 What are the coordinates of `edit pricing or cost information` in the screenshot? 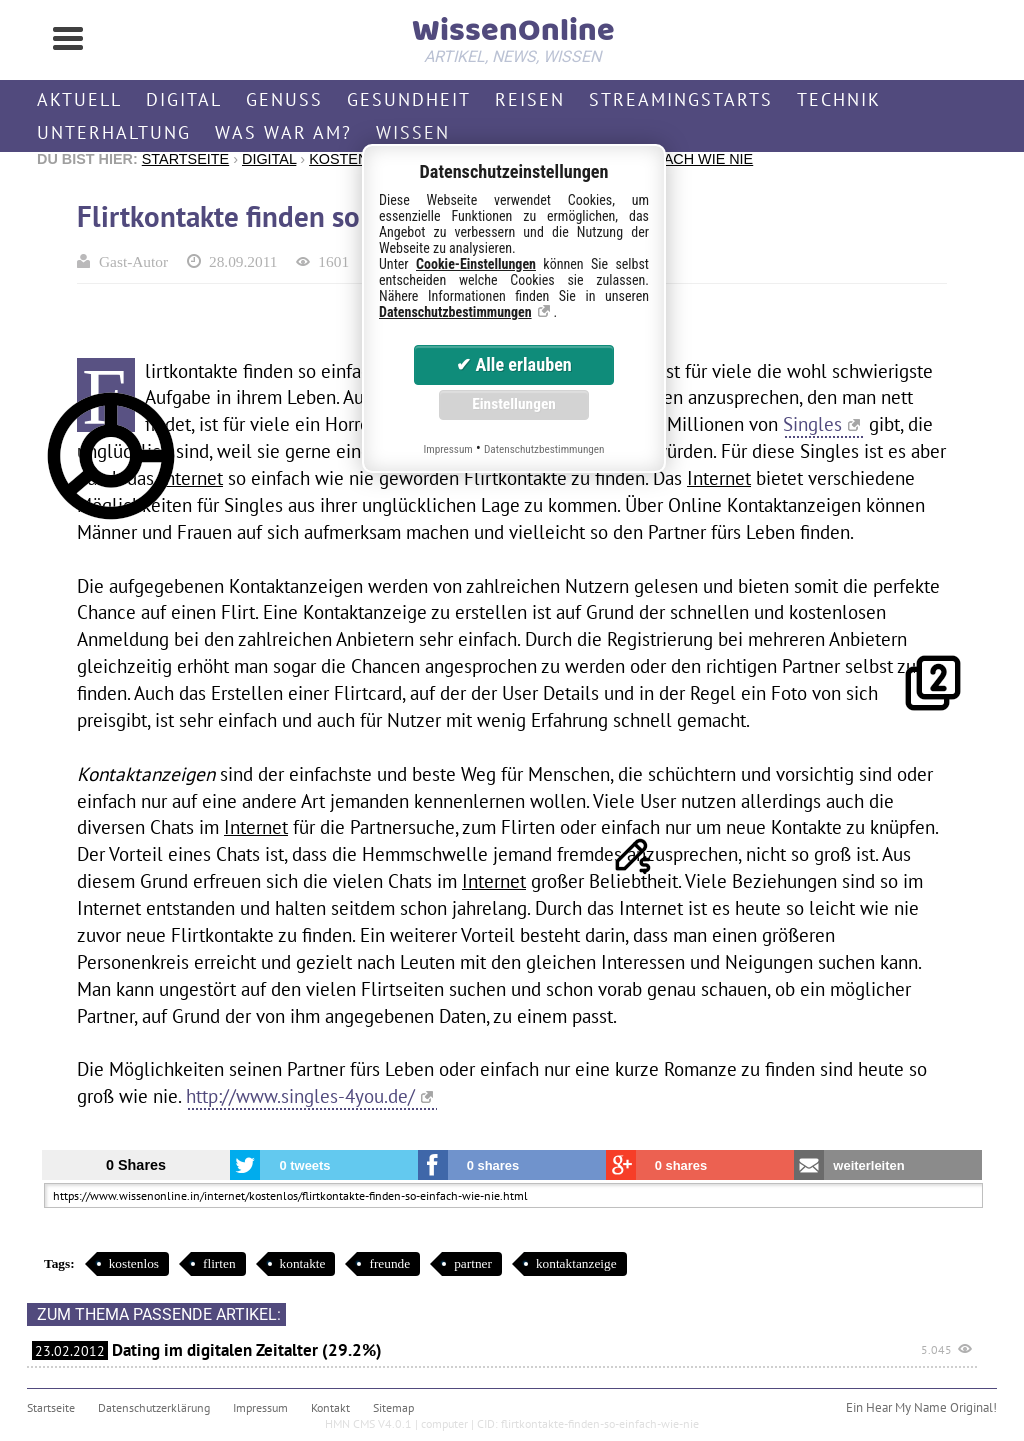 It's located at (632, 854).